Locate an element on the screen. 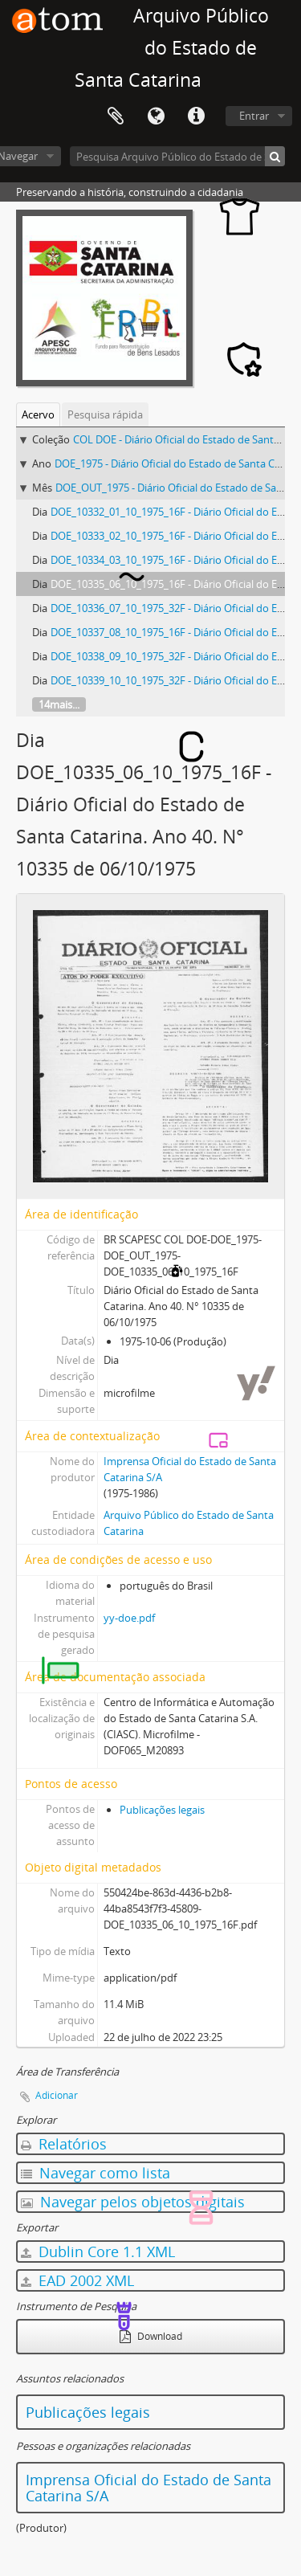 The height and width of the screenshot is (2576, 301). open Yahoo app or website is located at coordinates (256, 1383).